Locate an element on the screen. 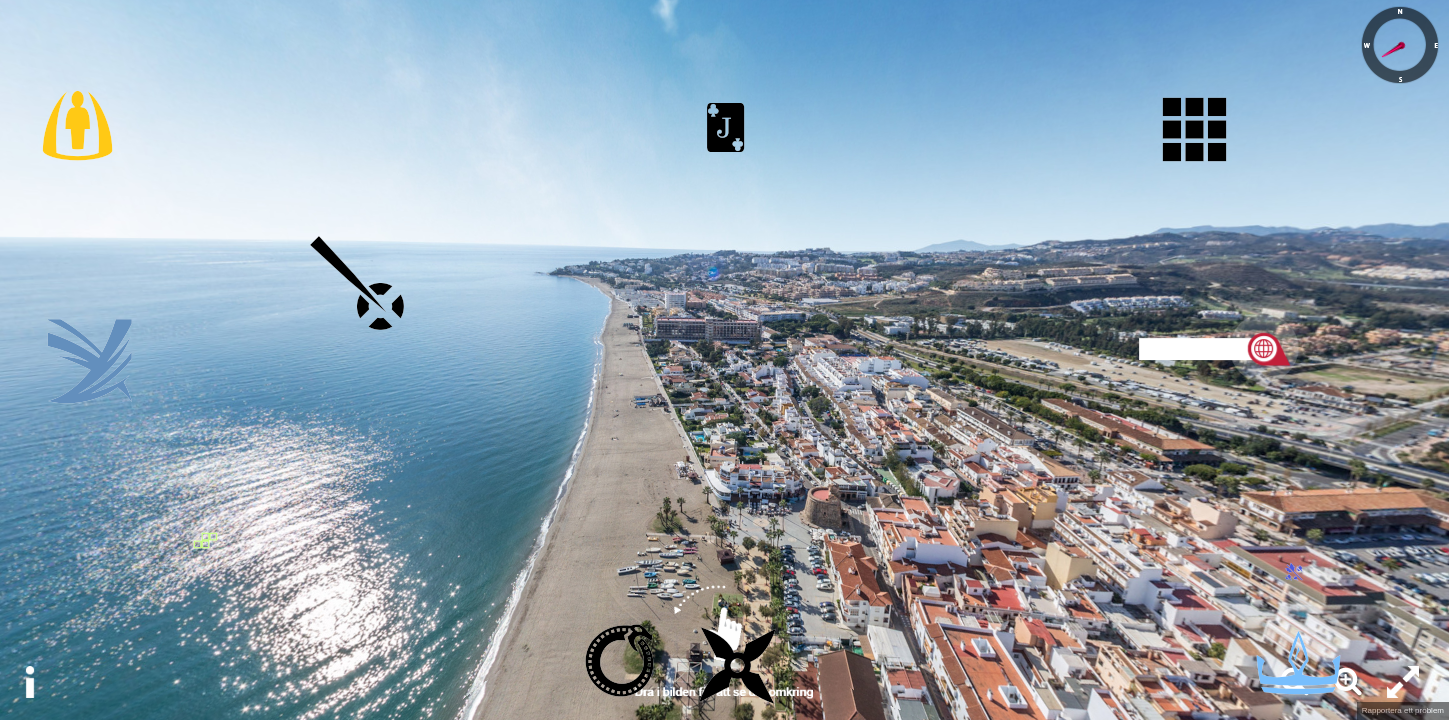 The height and width of the screenshot is (720, 1449). indicates premium or VIP membership status is located at coordinates (1298, 662).